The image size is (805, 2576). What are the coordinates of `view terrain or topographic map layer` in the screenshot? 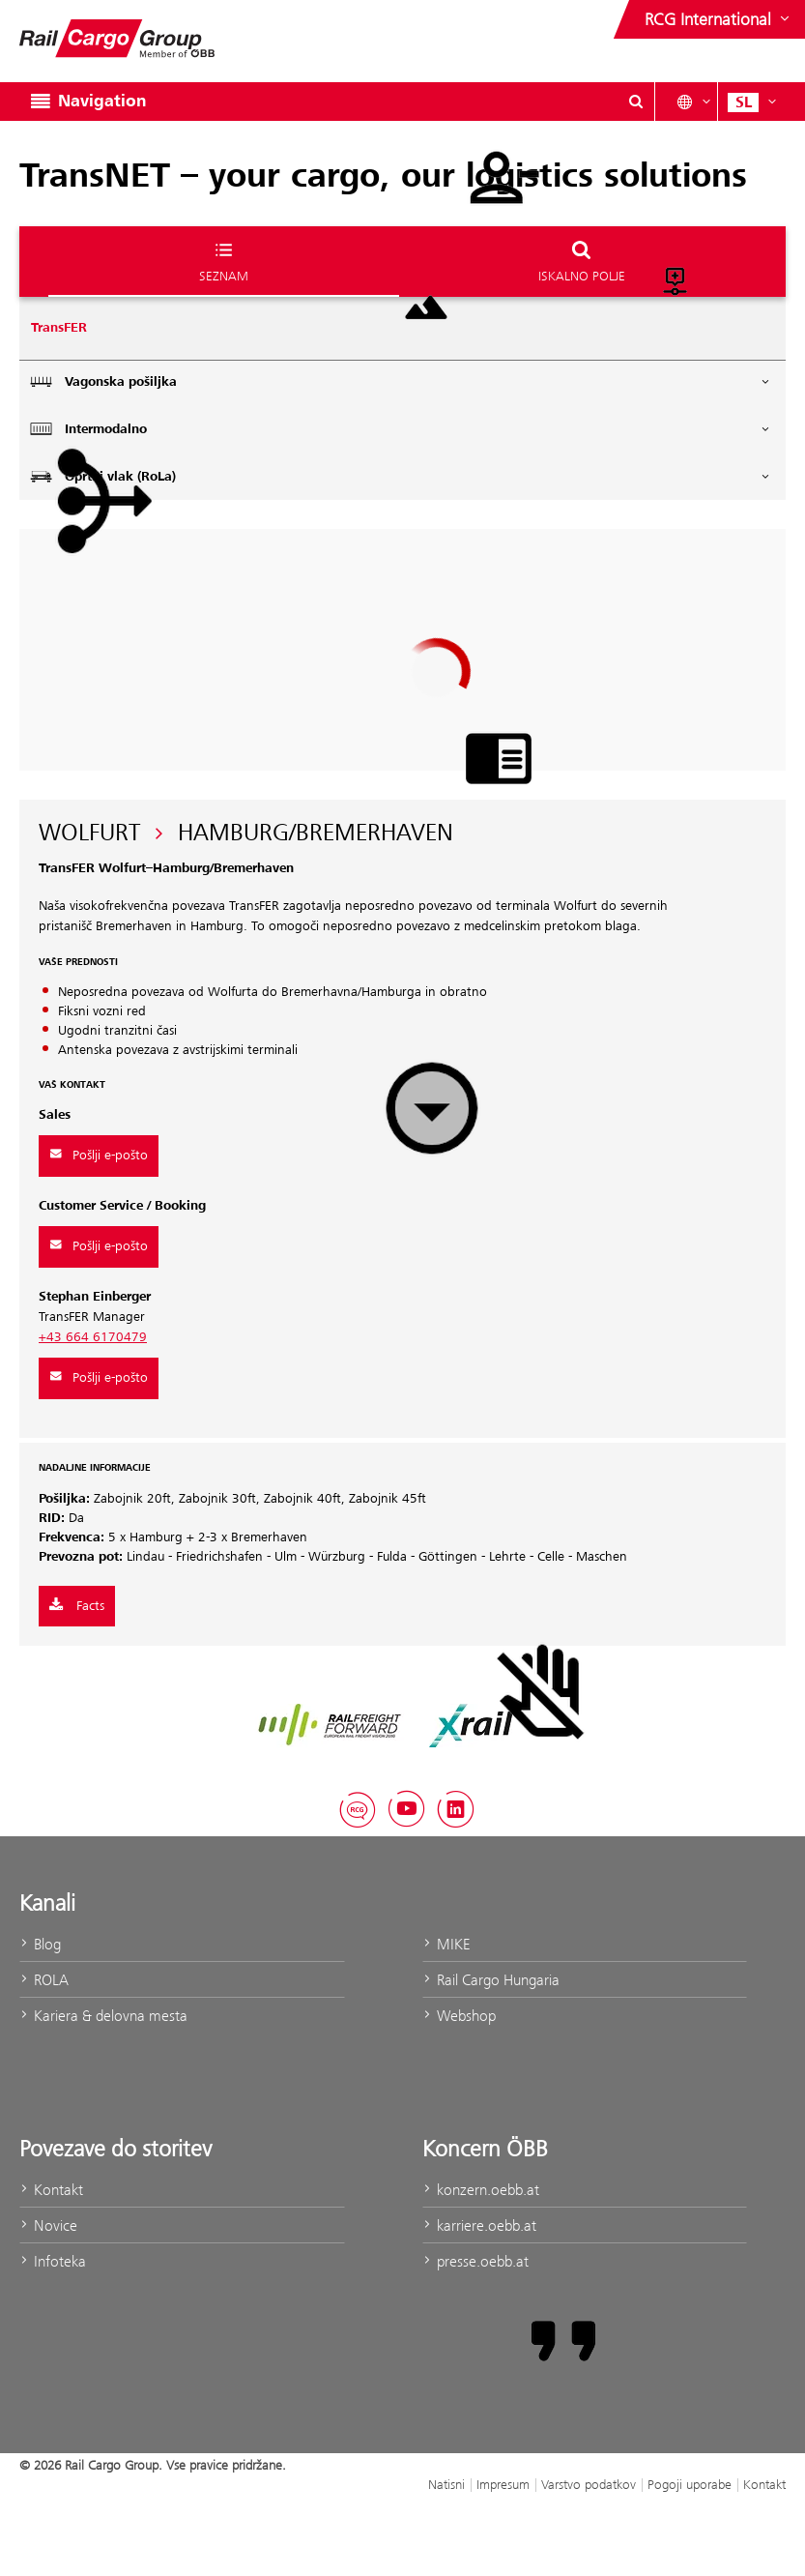 It's located at (426, 307).